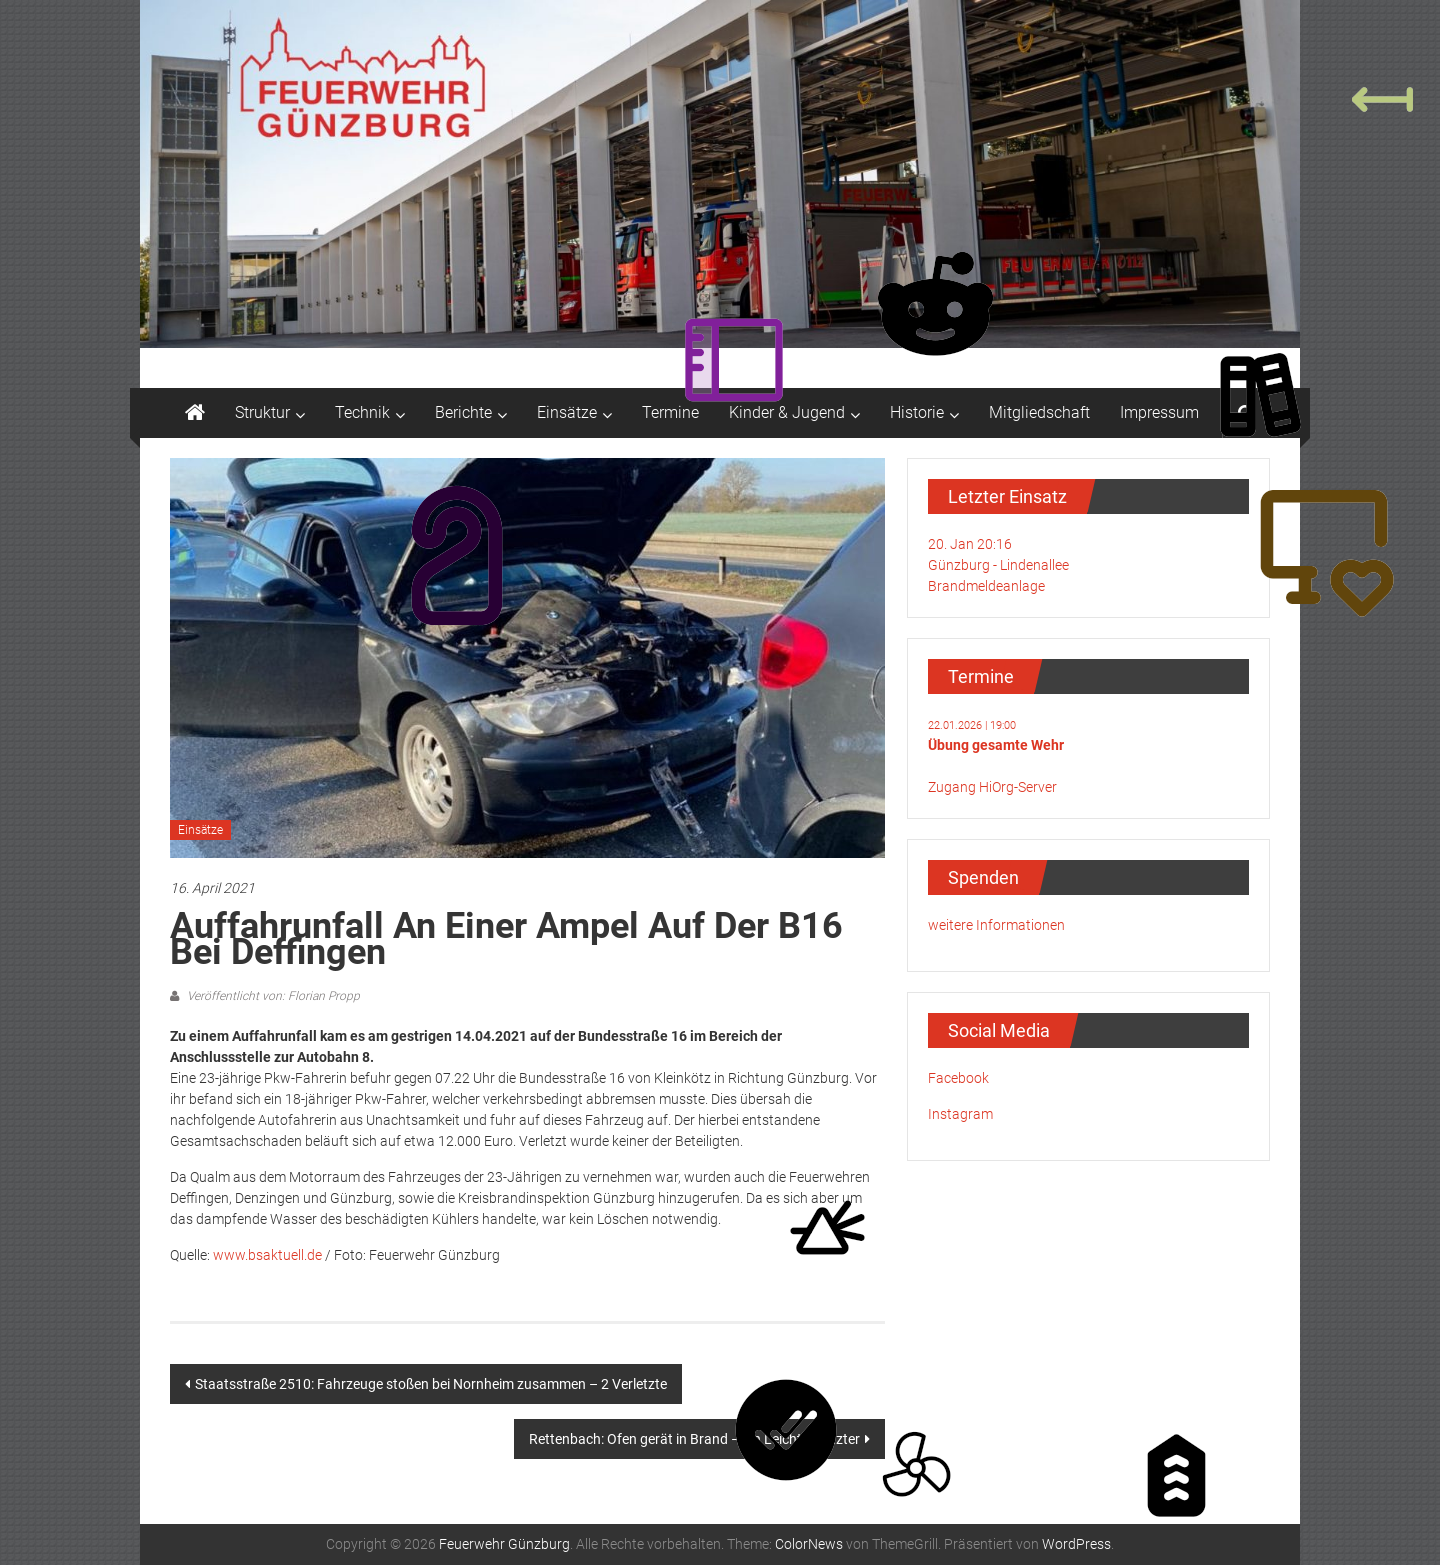  I want to click on toggle light refraction or prism effect, so click(827, 1227).